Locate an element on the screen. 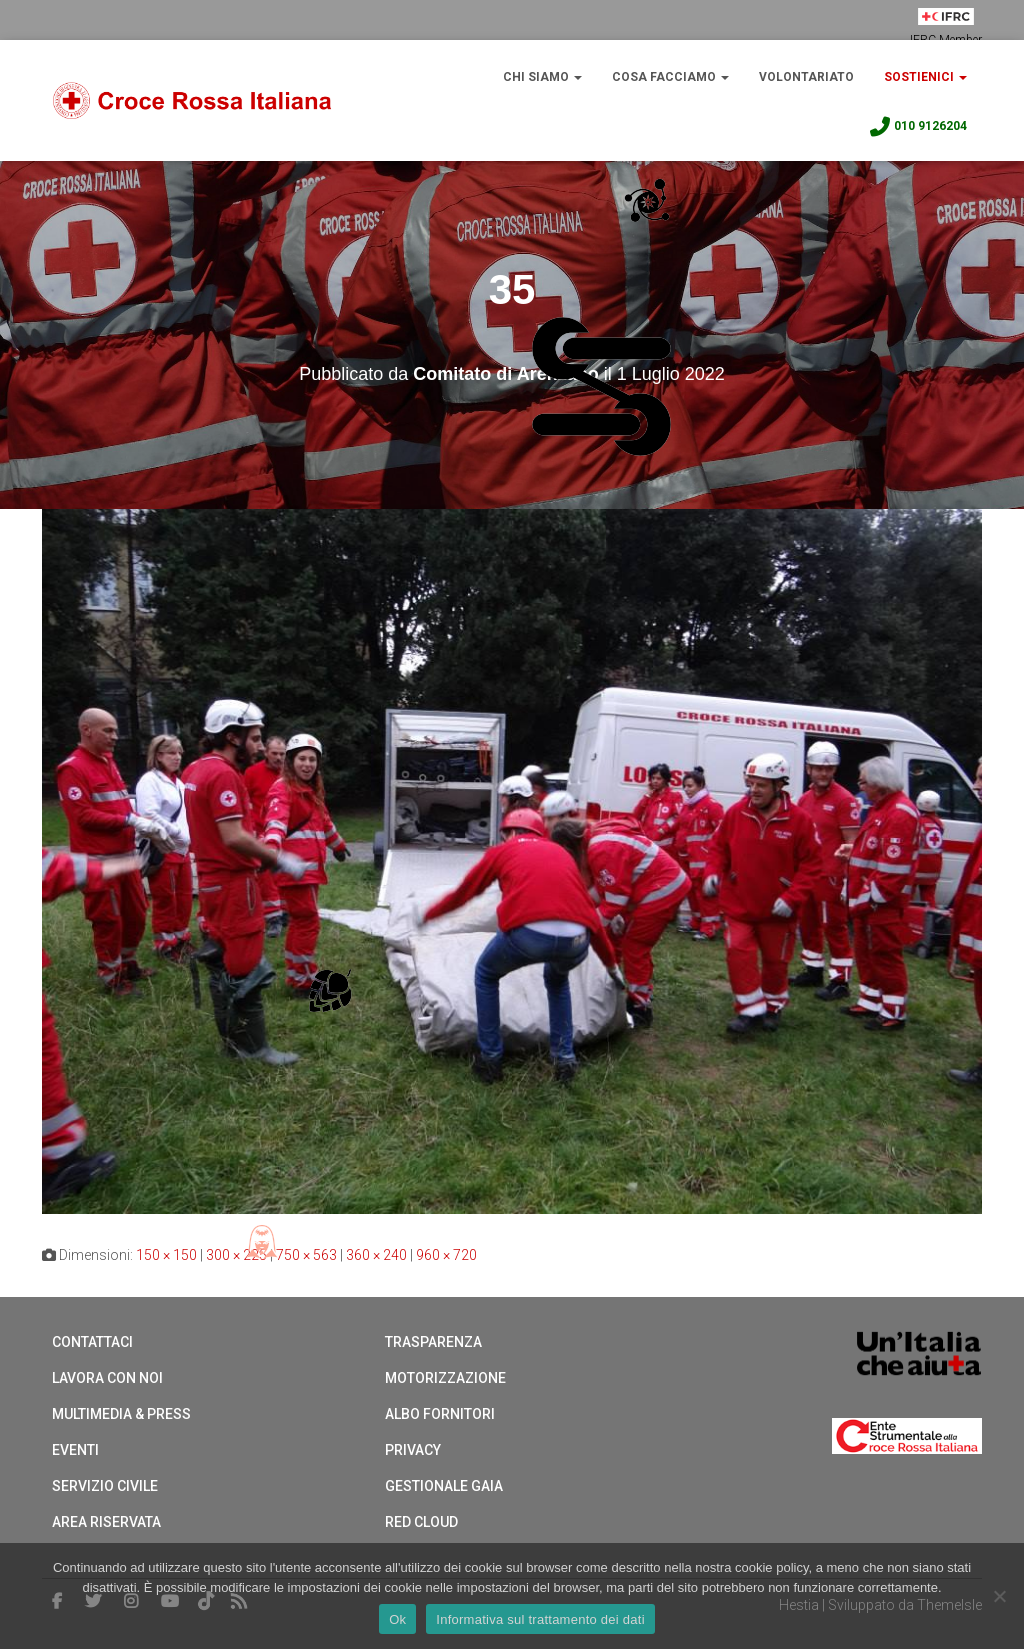  connect or link two items together is located at coordinates (601, 386).